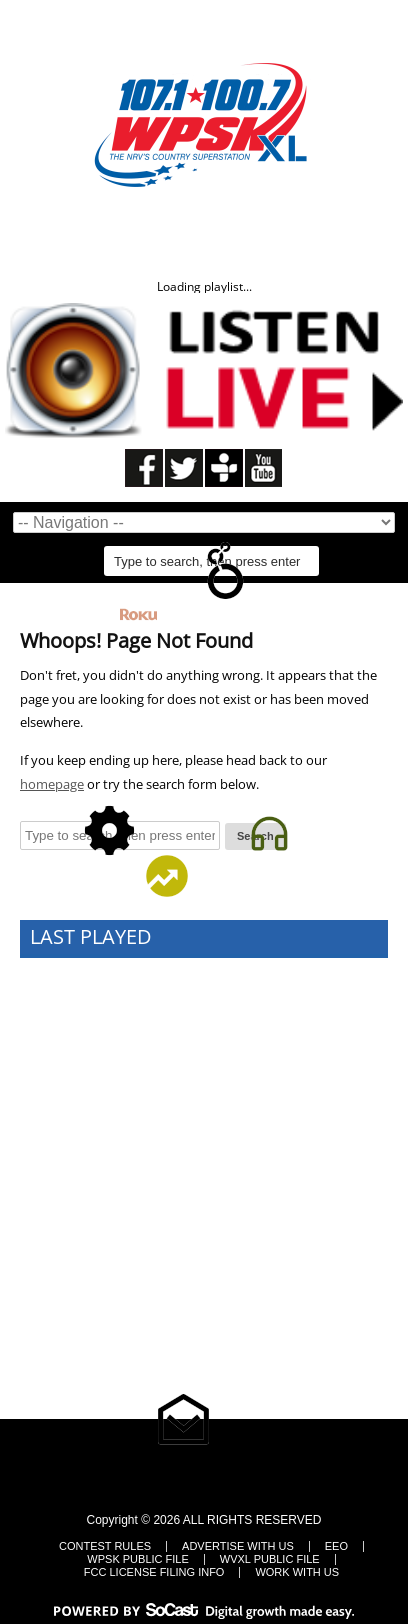 The height and width of the screenshot is (1624, 408). I want to click on access audio or music settings, so click(269, 834).